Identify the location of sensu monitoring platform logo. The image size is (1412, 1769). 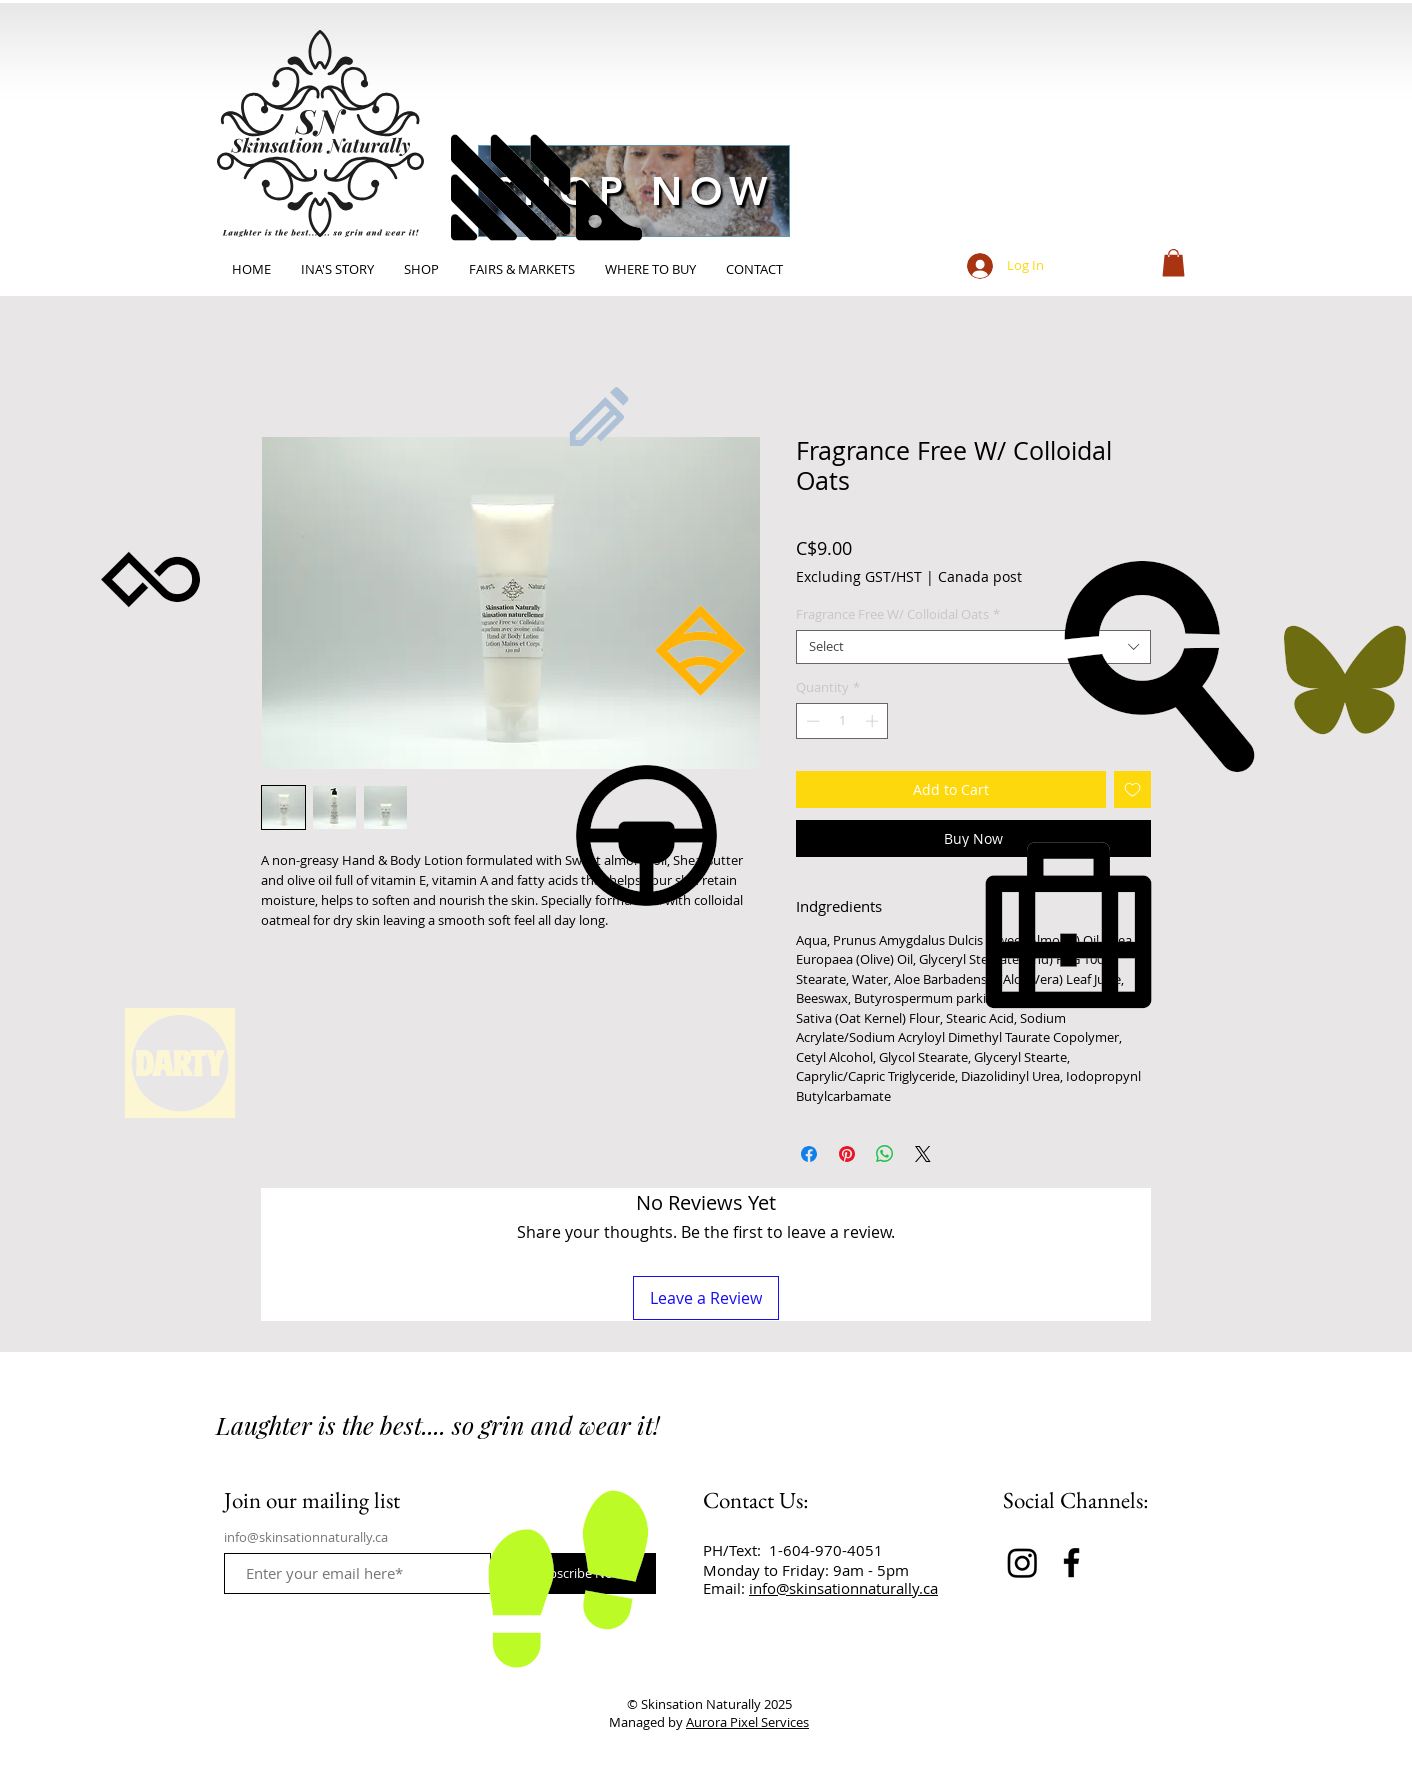
(700, 650).